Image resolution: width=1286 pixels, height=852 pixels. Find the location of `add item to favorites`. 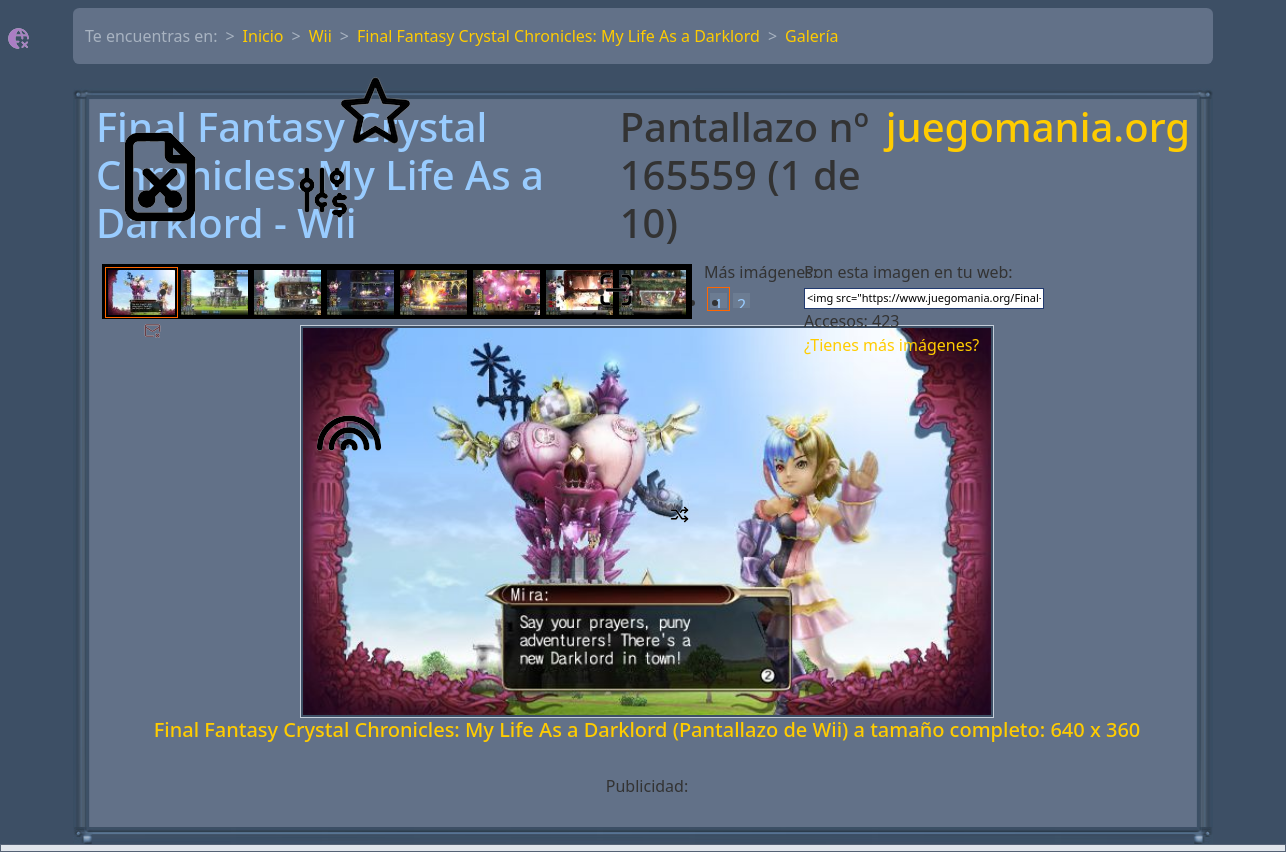

add item to favorites is located at coordinates (375, 111).